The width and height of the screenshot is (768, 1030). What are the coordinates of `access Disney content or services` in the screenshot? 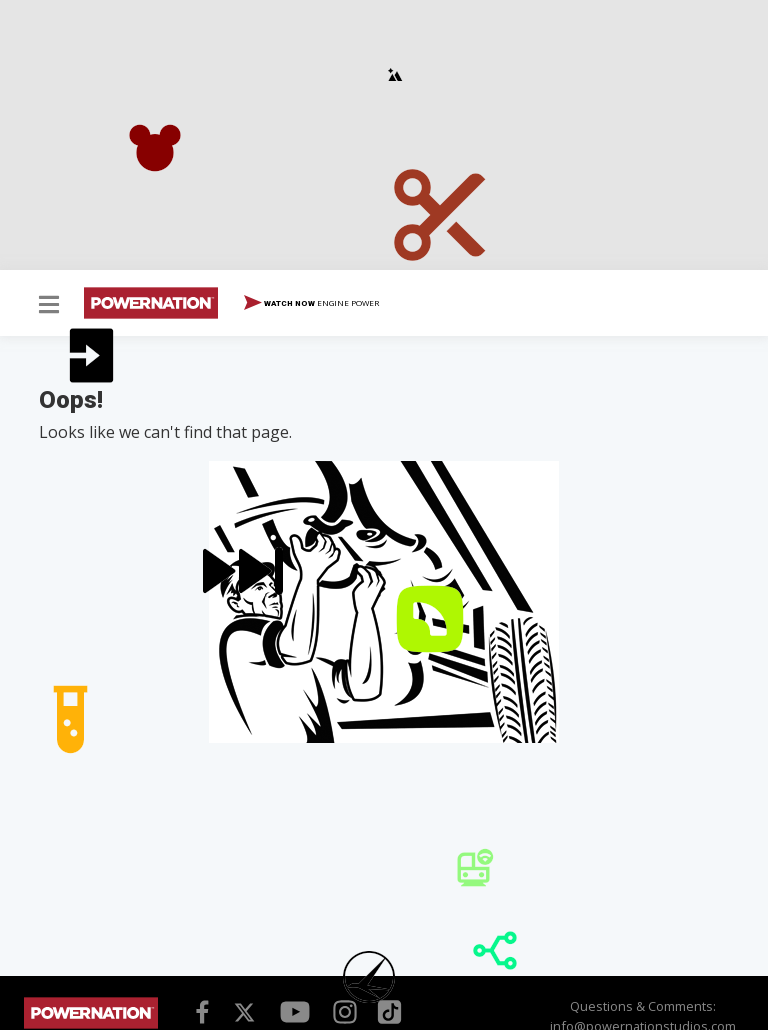 It's located at (155, 148).